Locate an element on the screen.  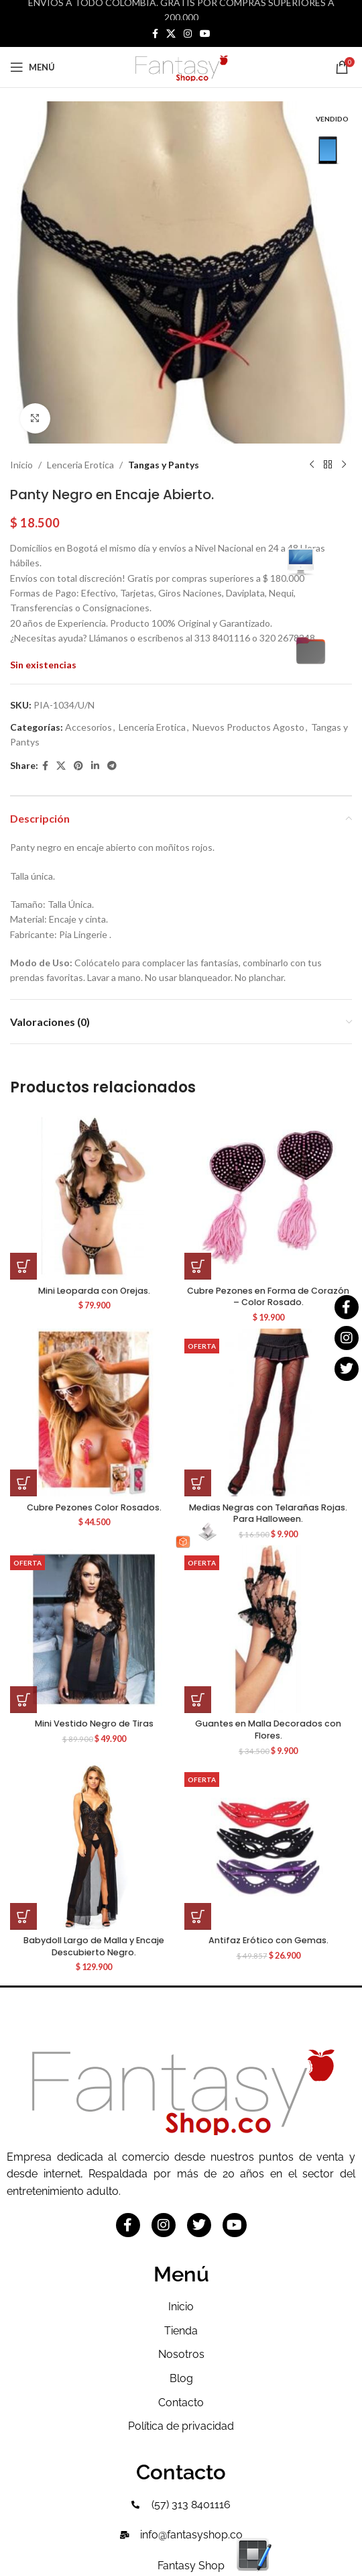
edit or customize assistive control panels is located at coordinates (254, 2554).